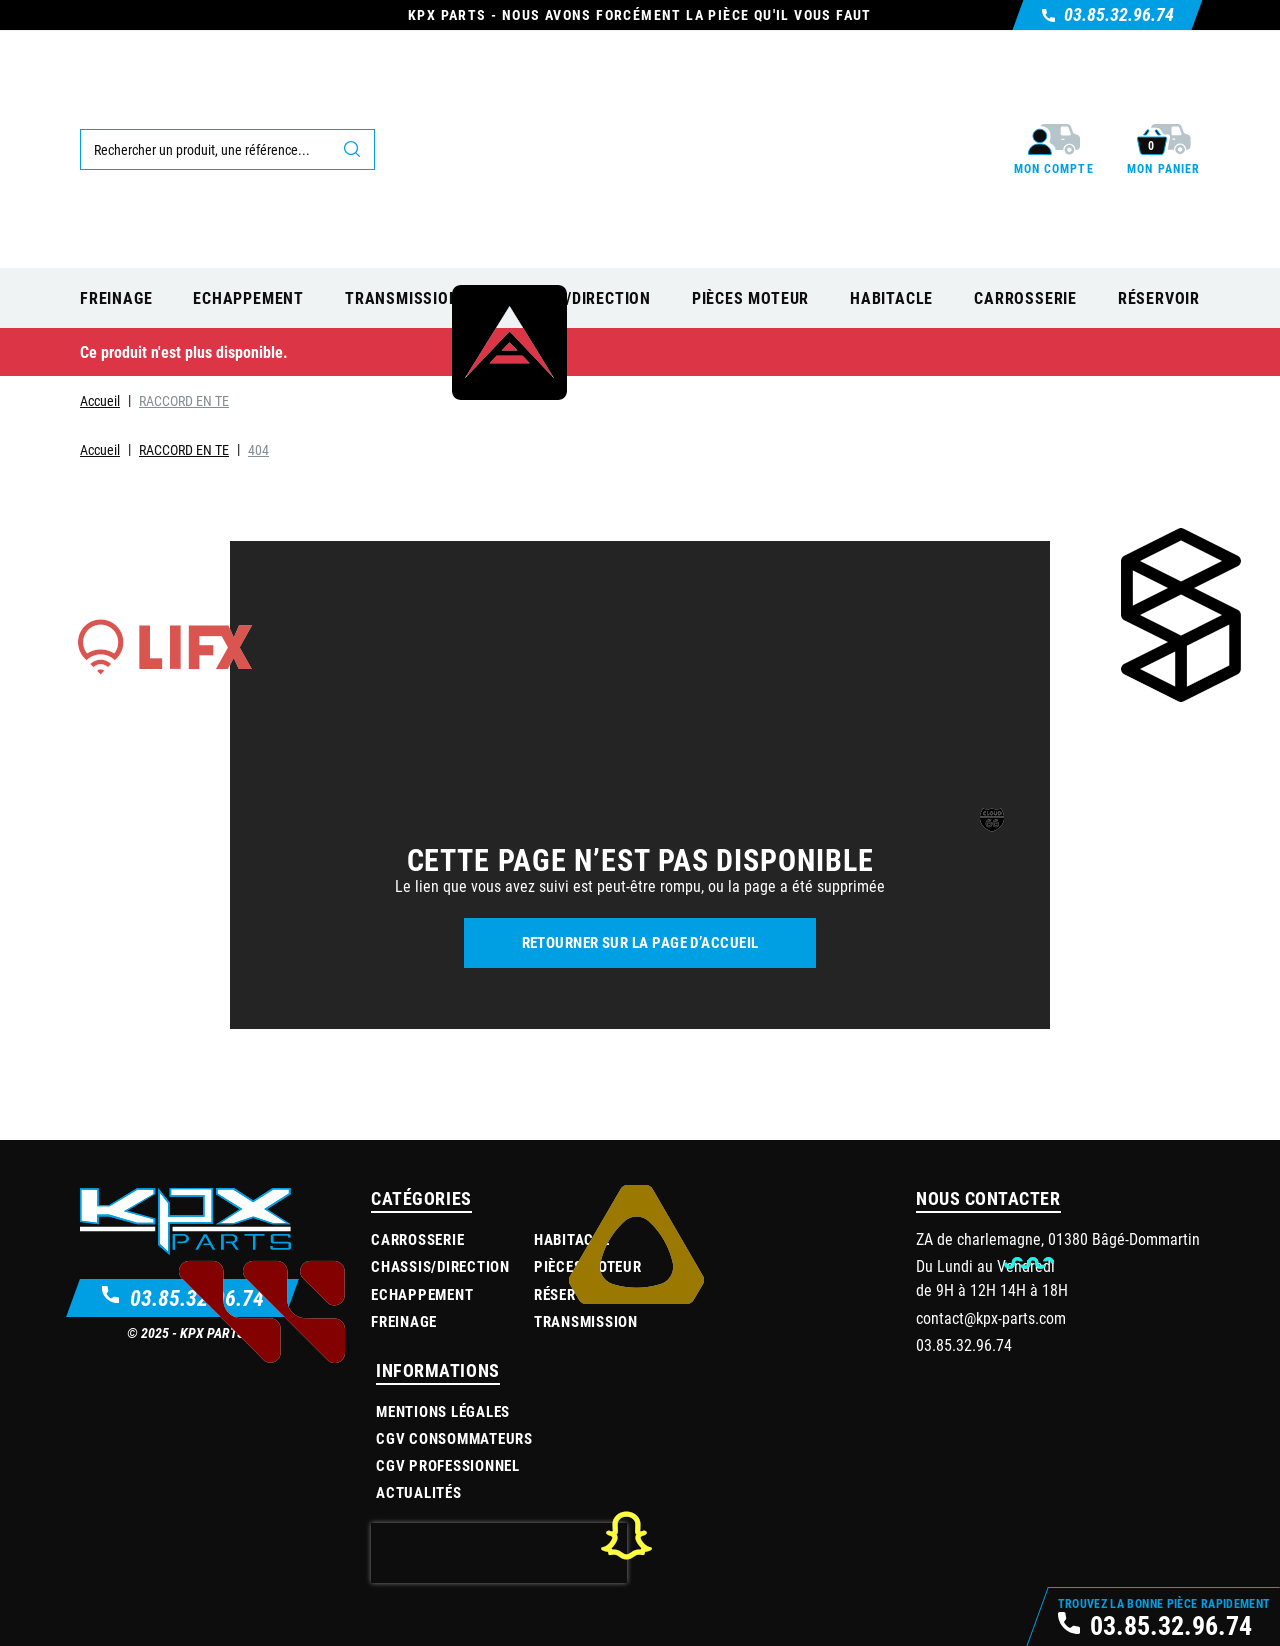 This screenshot has width=1280, height=1646. Describe the element at coordinates (1181, 615) in the screenshot. I see `skypack logo` at that location.